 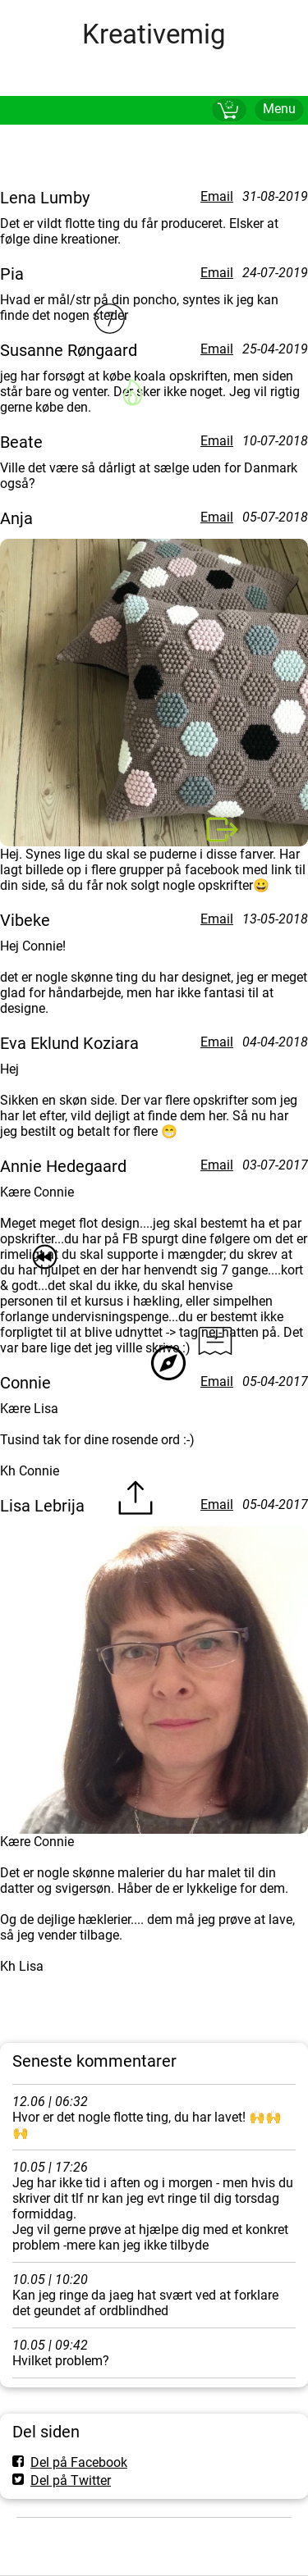 I want to click on indicates step 7 in a multi-step process, so click(x=109, y=318).